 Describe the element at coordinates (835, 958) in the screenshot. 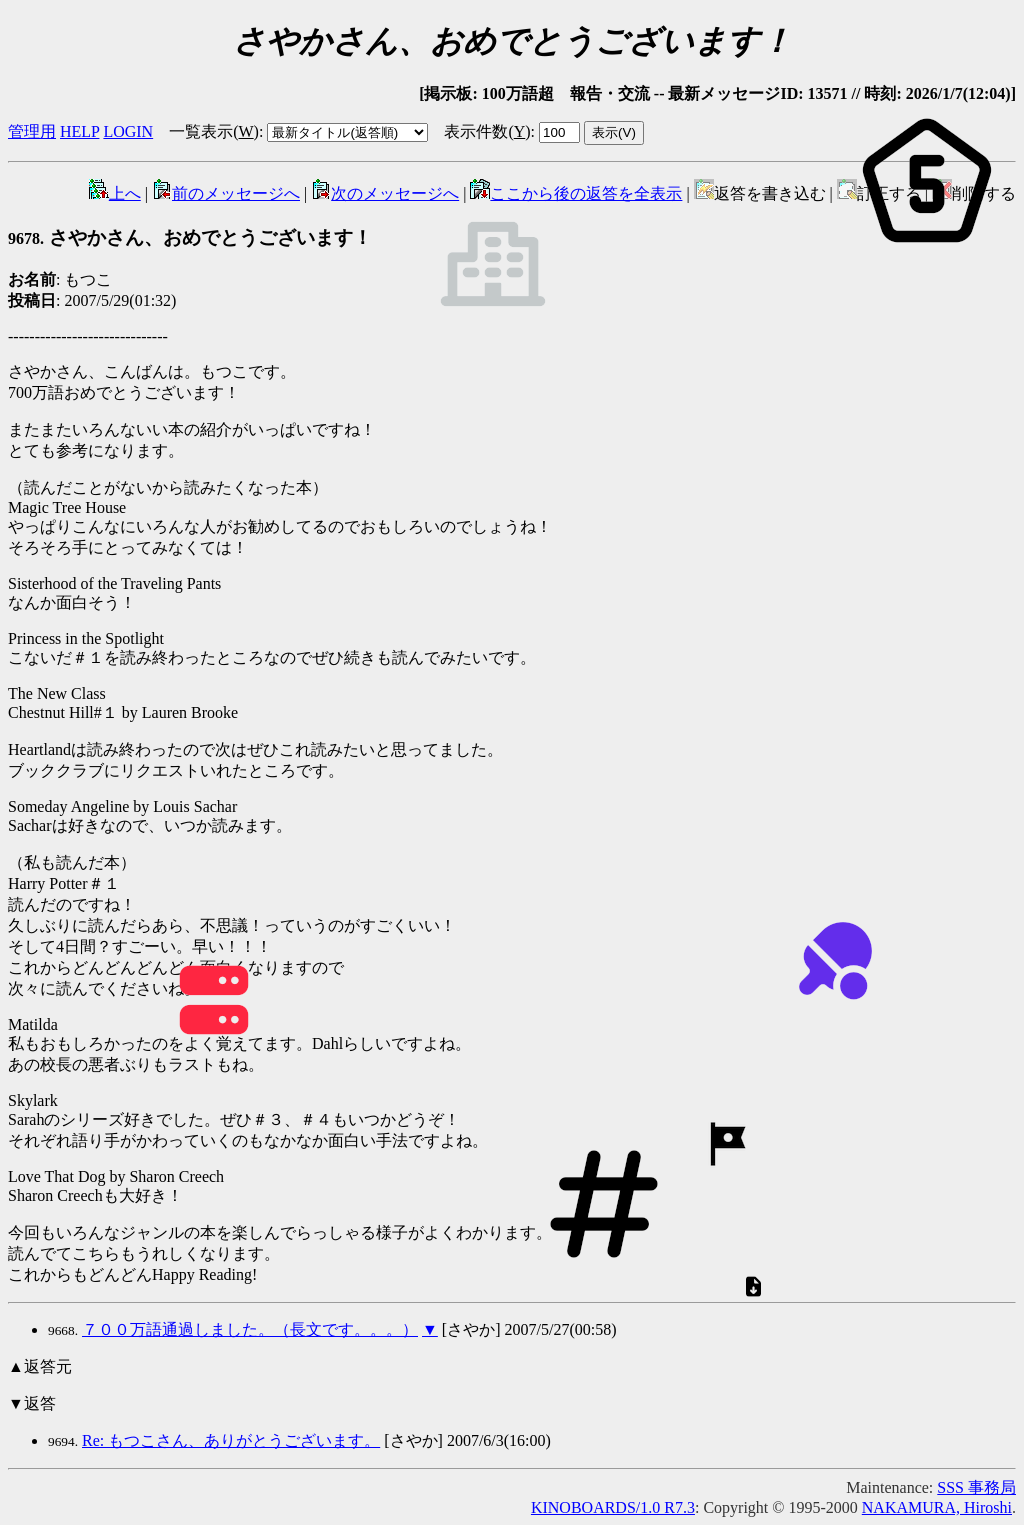

I see `access table tennis or ping pong games` at that location.